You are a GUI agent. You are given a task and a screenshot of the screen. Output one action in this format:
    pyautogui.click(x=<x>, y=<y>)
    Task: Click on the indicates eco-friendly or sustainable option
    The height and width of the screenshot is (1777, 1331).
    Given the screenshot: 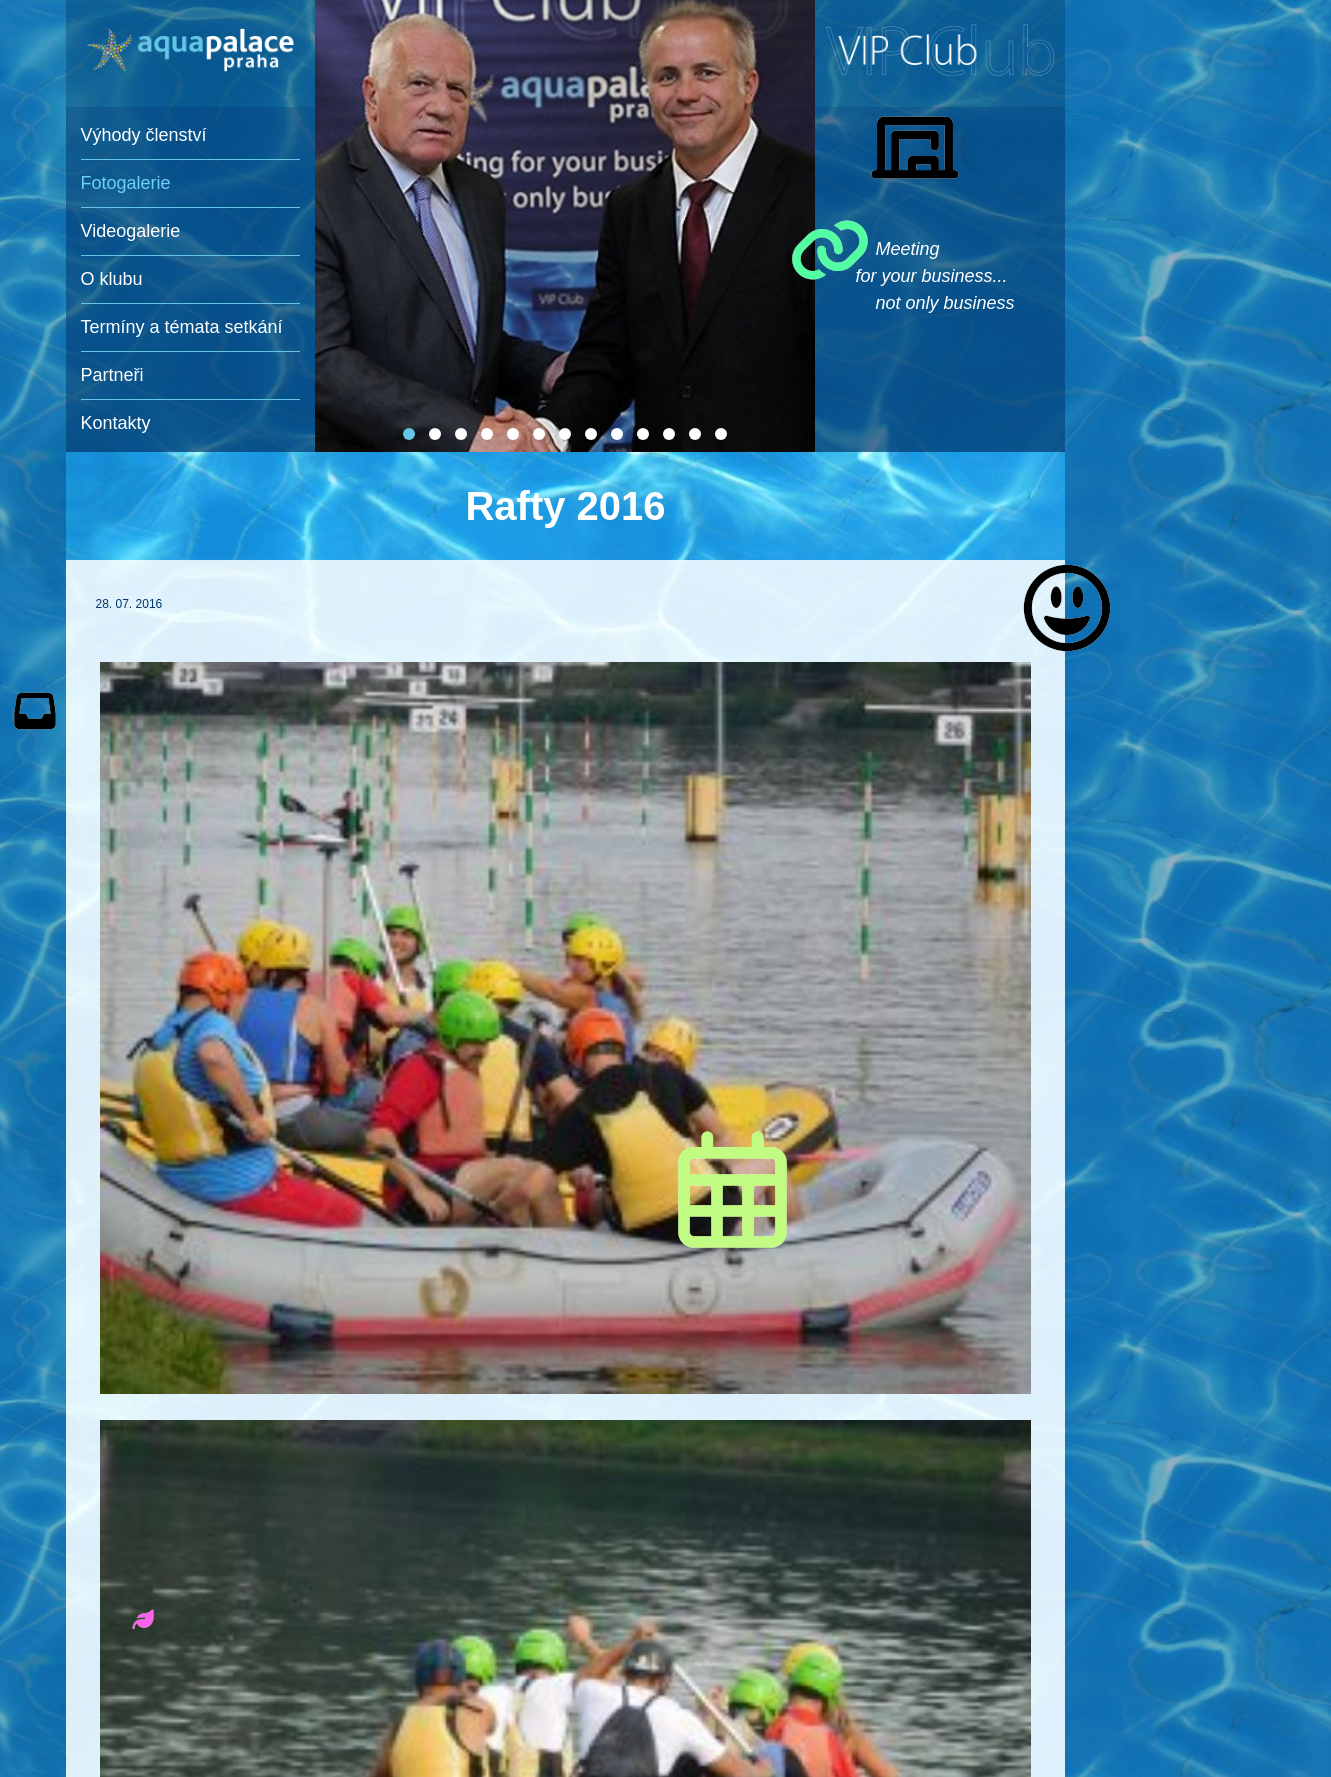 What is the action you would take?
    pyautogui.click(x=143, y=1620)
    